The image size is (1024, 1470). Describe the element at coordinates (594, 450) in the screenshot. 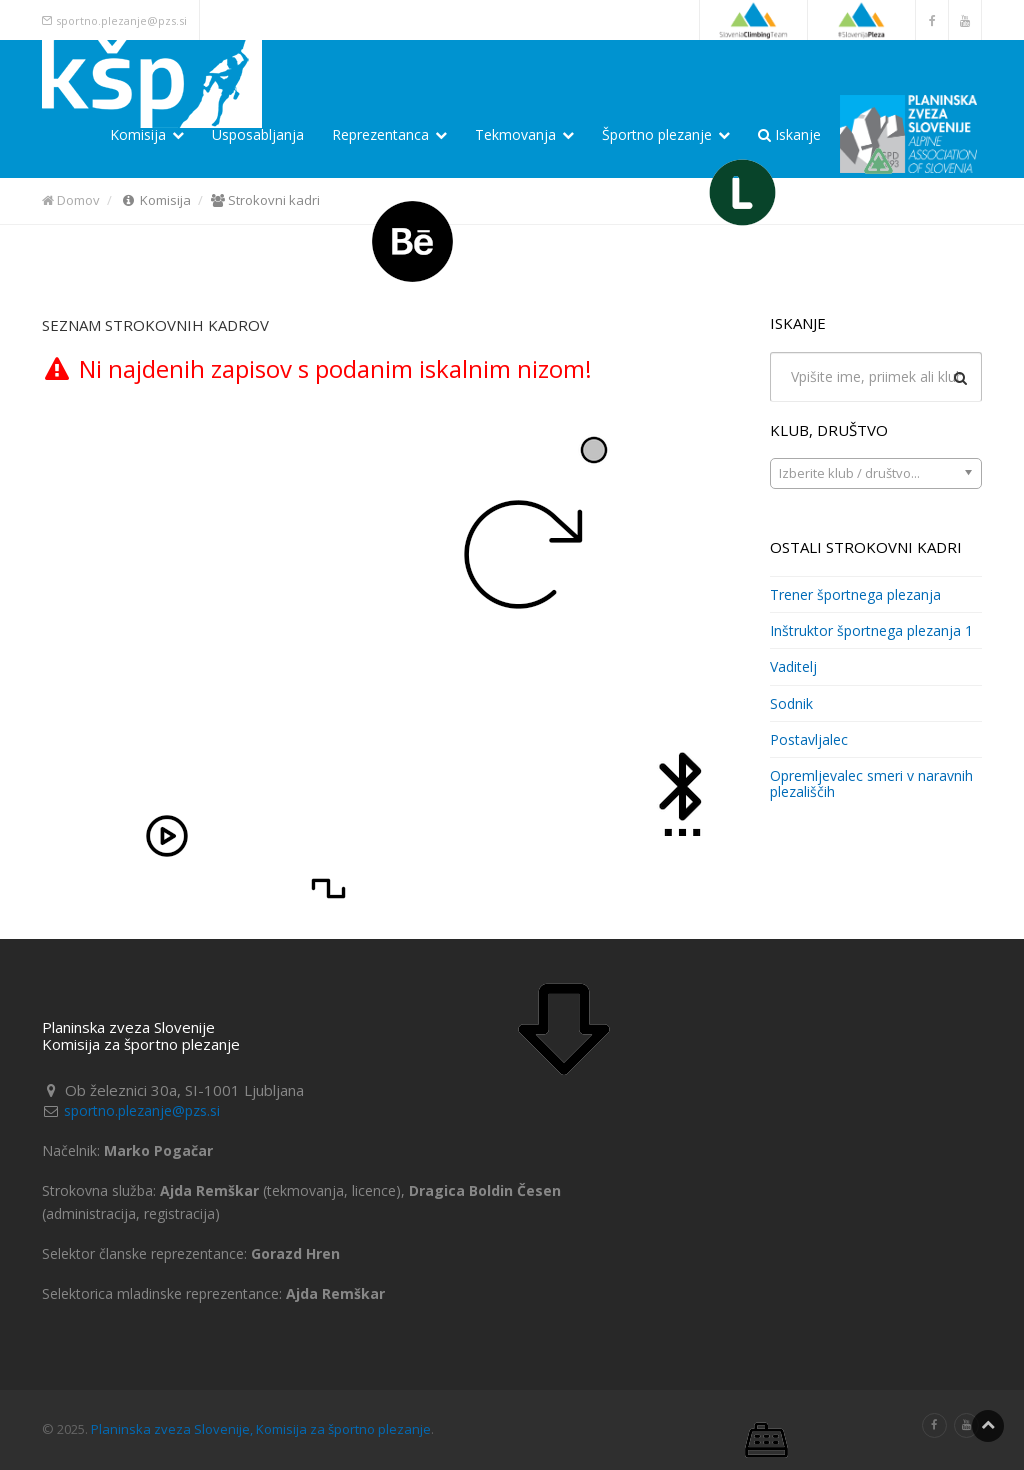

I see `unselected radio button option` at that location.